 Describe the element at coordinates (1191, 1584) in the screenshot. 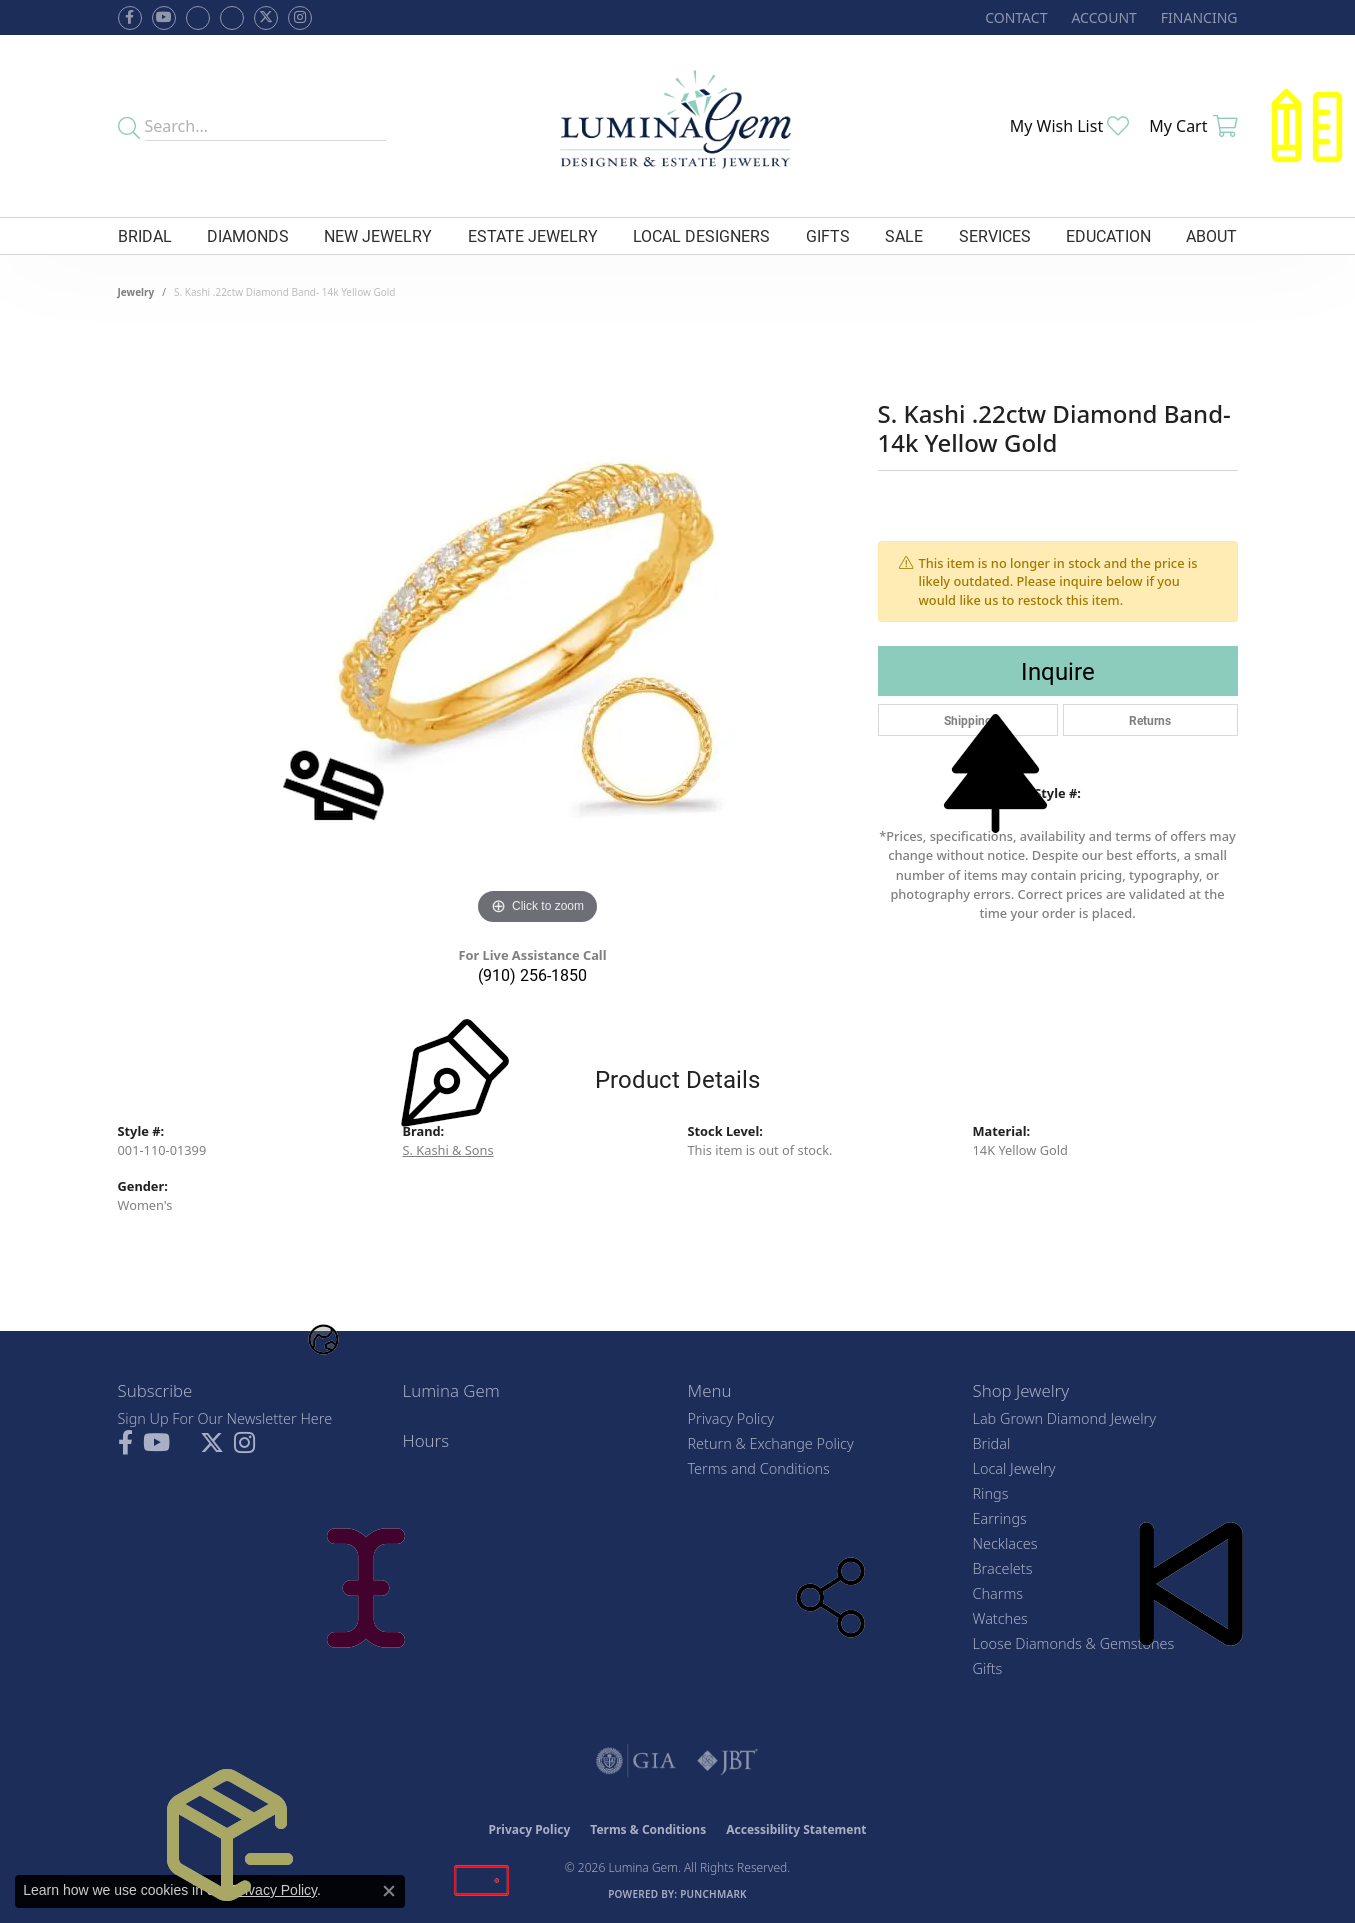

I see `skip to previous track` at that location.